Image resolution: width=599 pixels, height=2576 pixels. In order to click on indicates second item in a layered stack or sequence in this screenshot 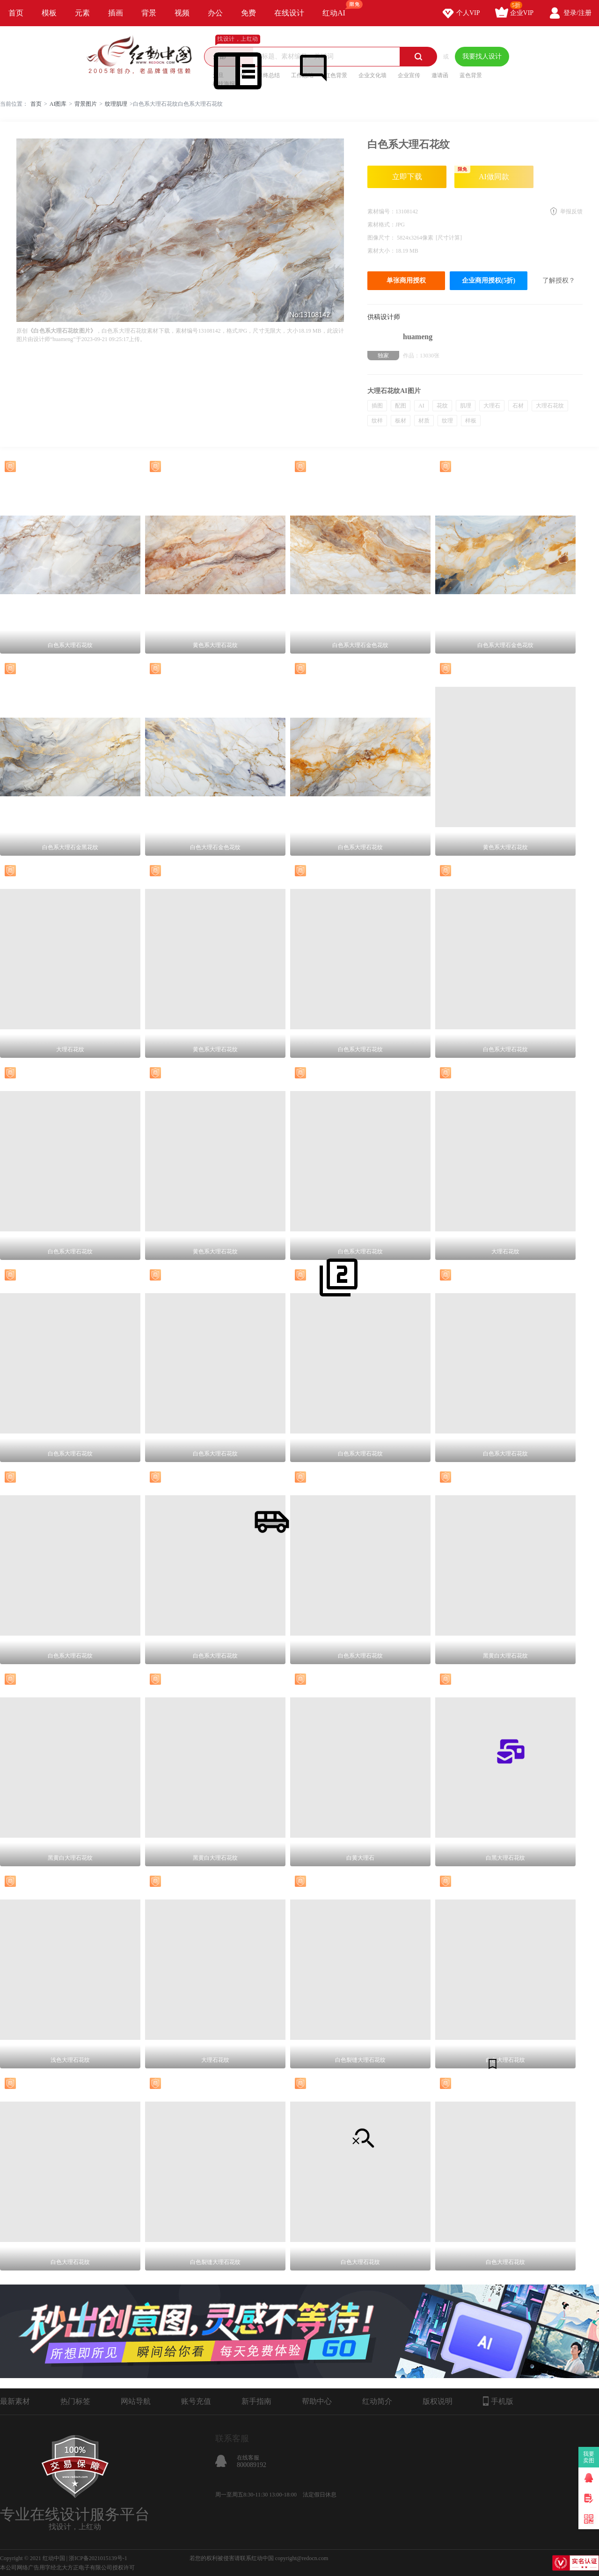, I will do `click(338, 1277)`.